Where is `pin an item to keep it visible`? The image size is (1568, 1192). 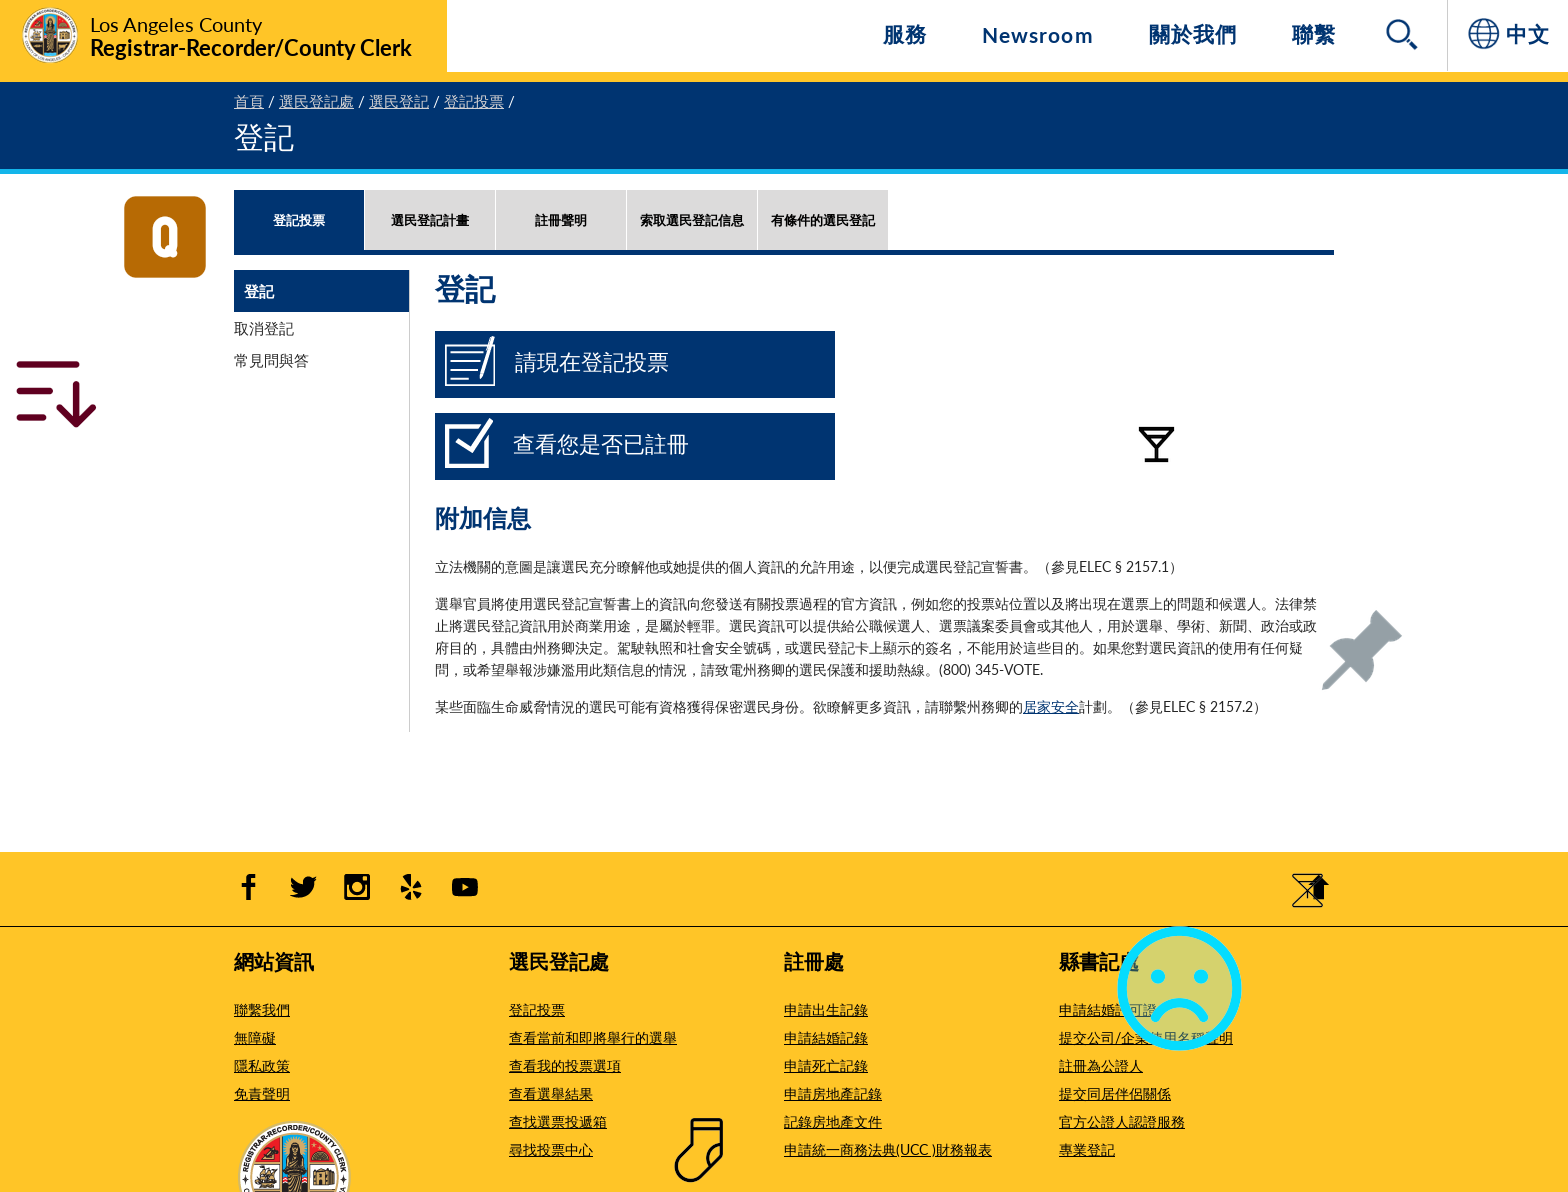 pin an item to keep it visible is located at coordinates (1362, 650).